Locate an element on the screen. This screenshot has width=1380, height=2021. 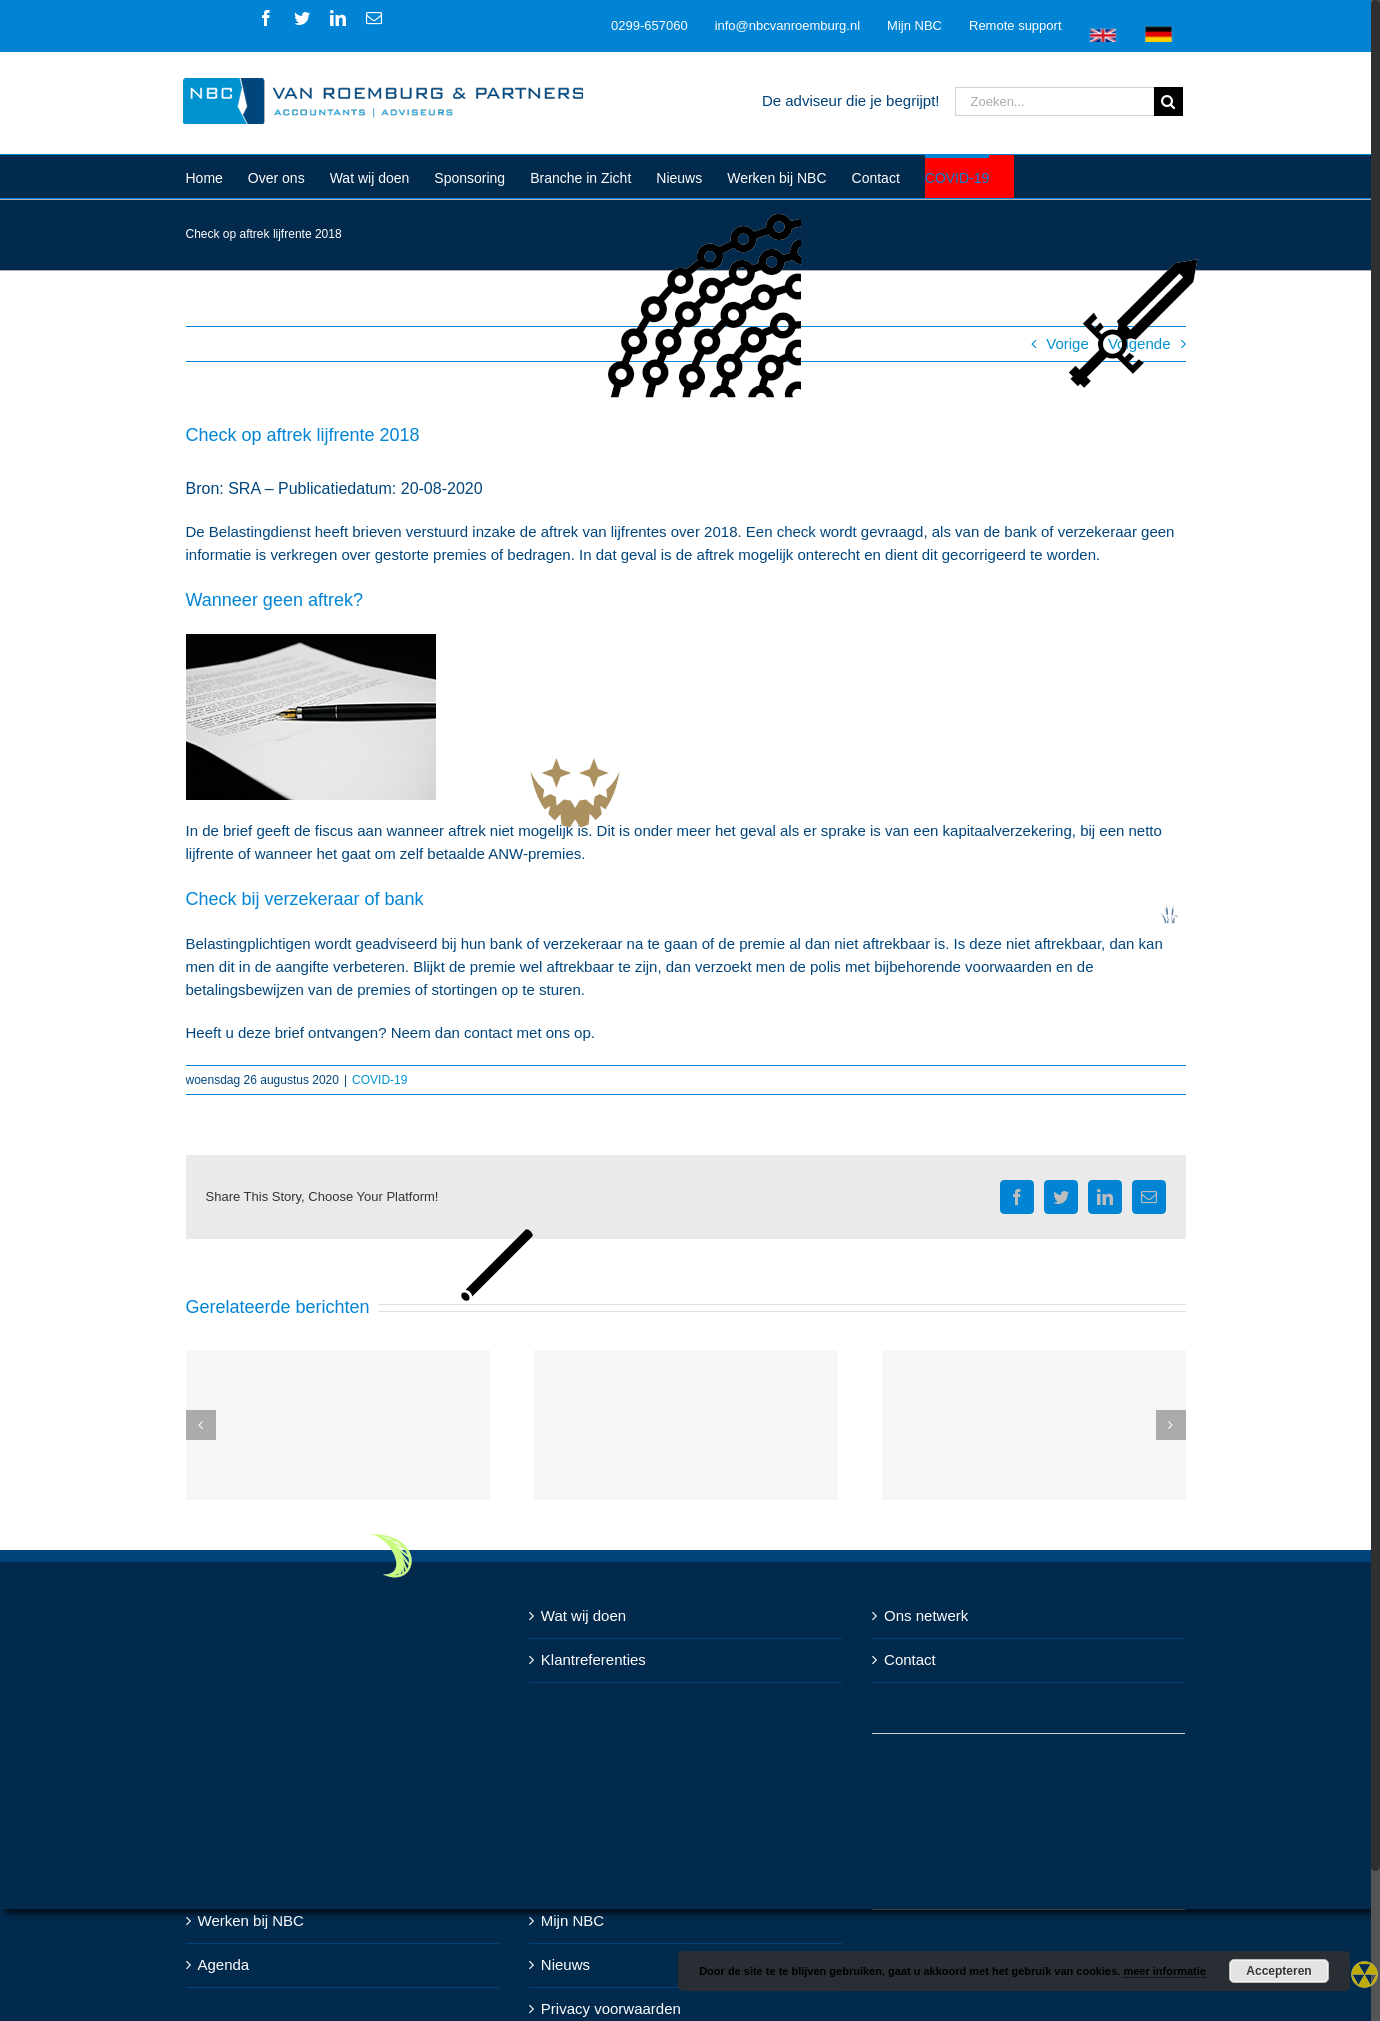
indicates a secure or encrypted connection is located at coordinates (704, 301).